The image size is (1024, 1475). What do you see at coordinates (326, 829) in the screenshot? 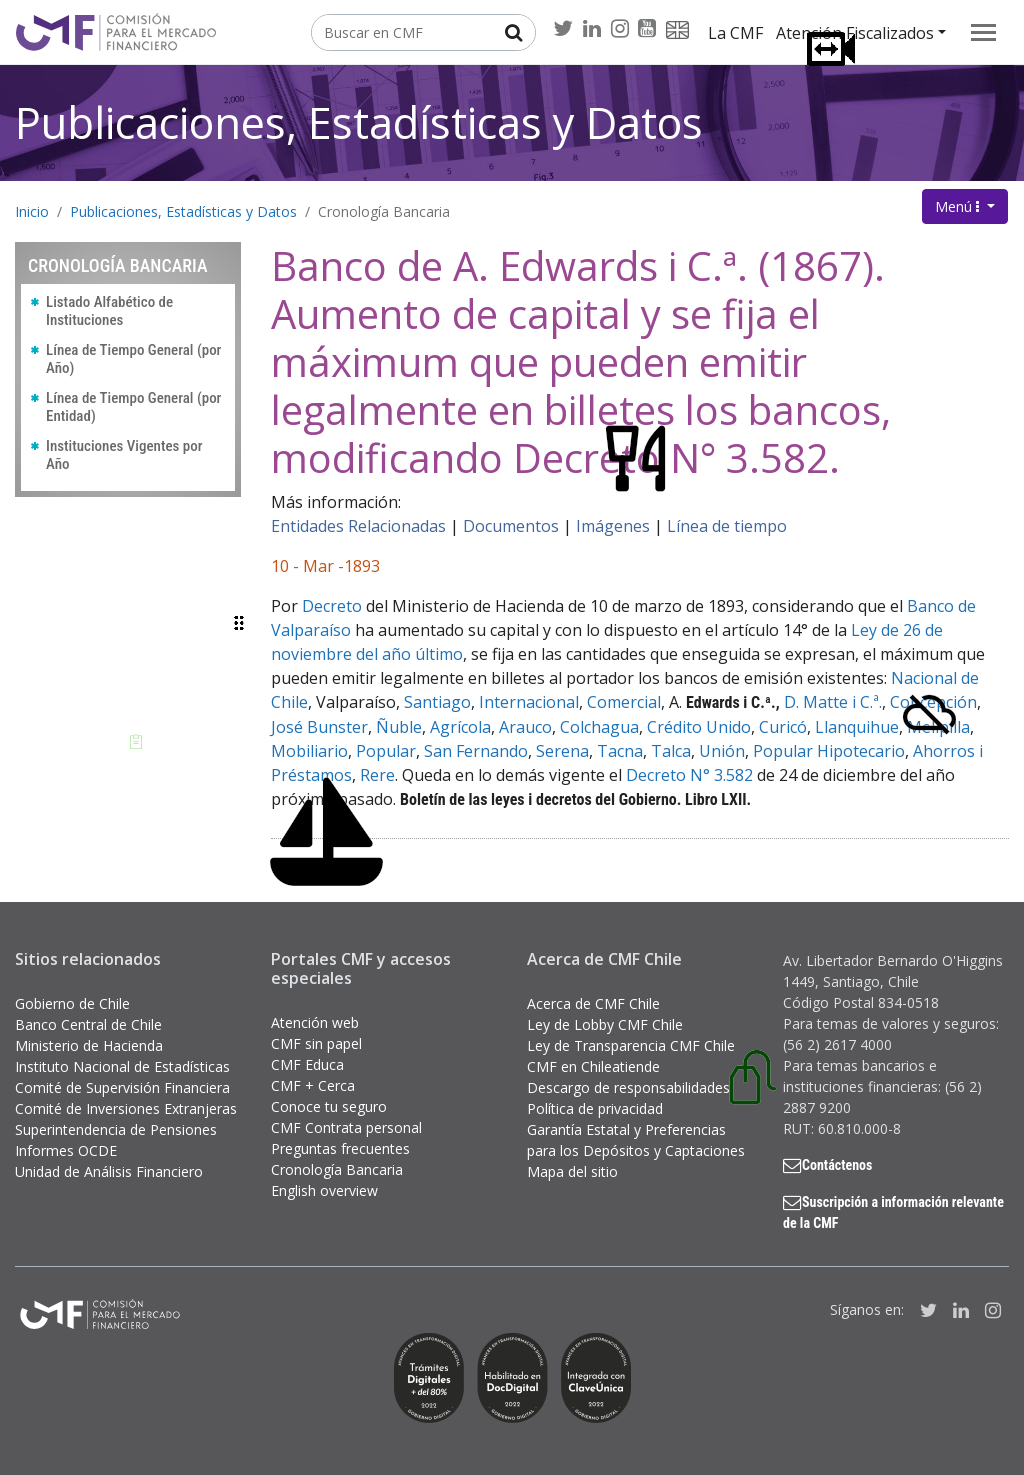
I see `navigate to sailing or boating features` at bounding box center [326, 829].